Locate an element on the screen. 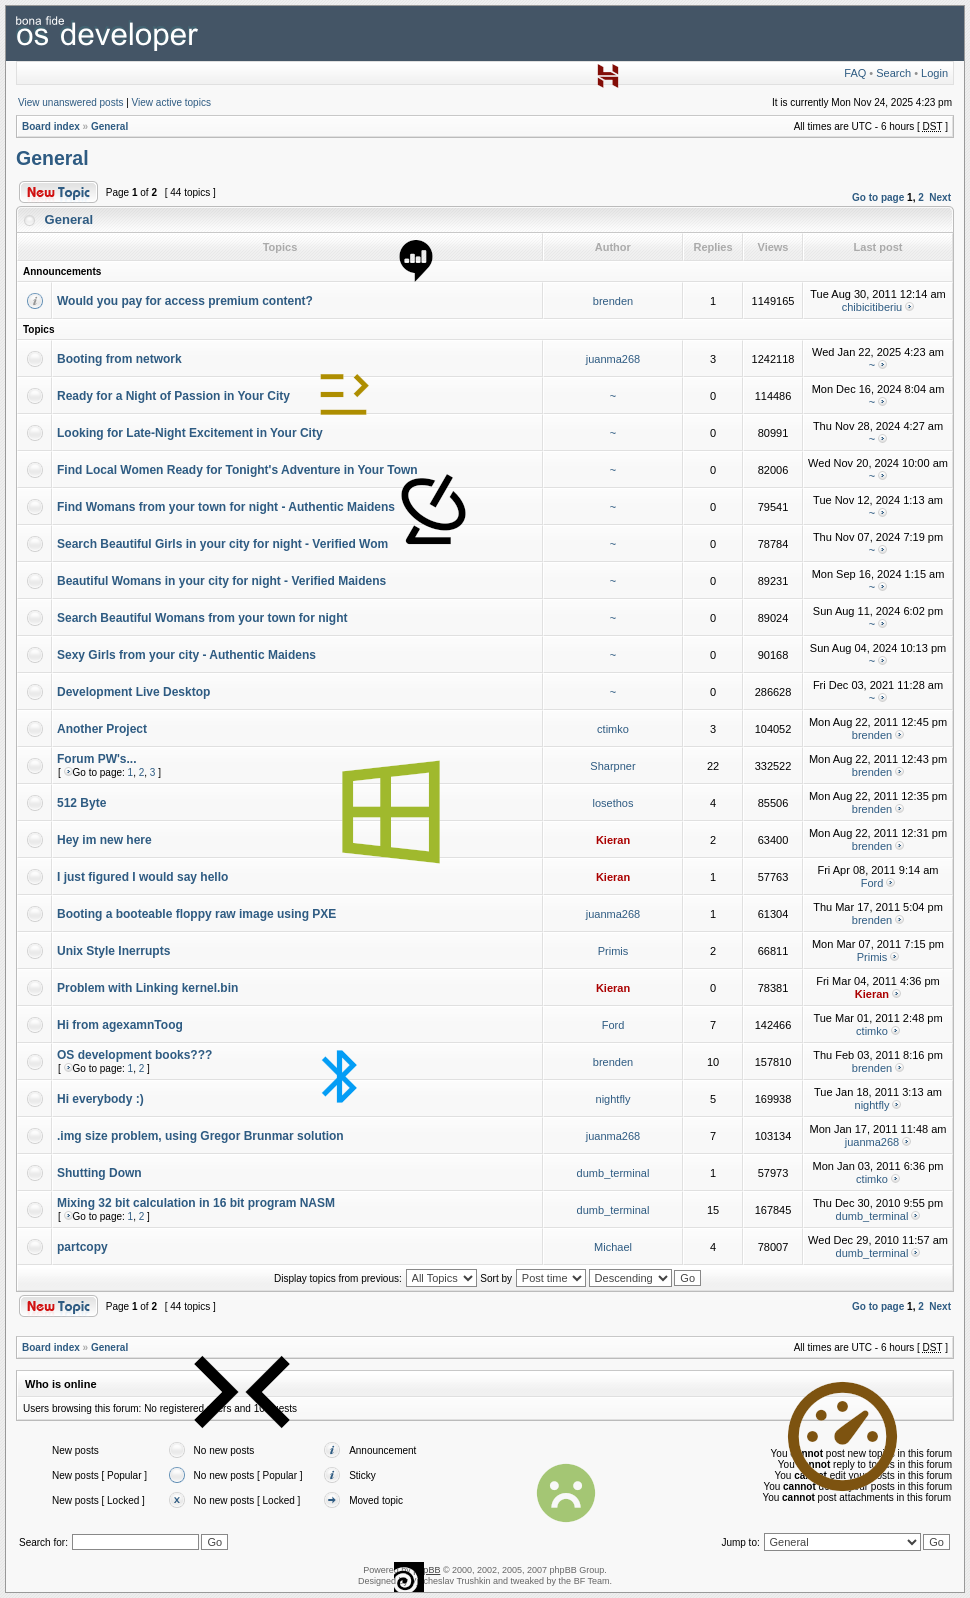  collapse or contract horizontal panels is located at coordinates (242, 1392).